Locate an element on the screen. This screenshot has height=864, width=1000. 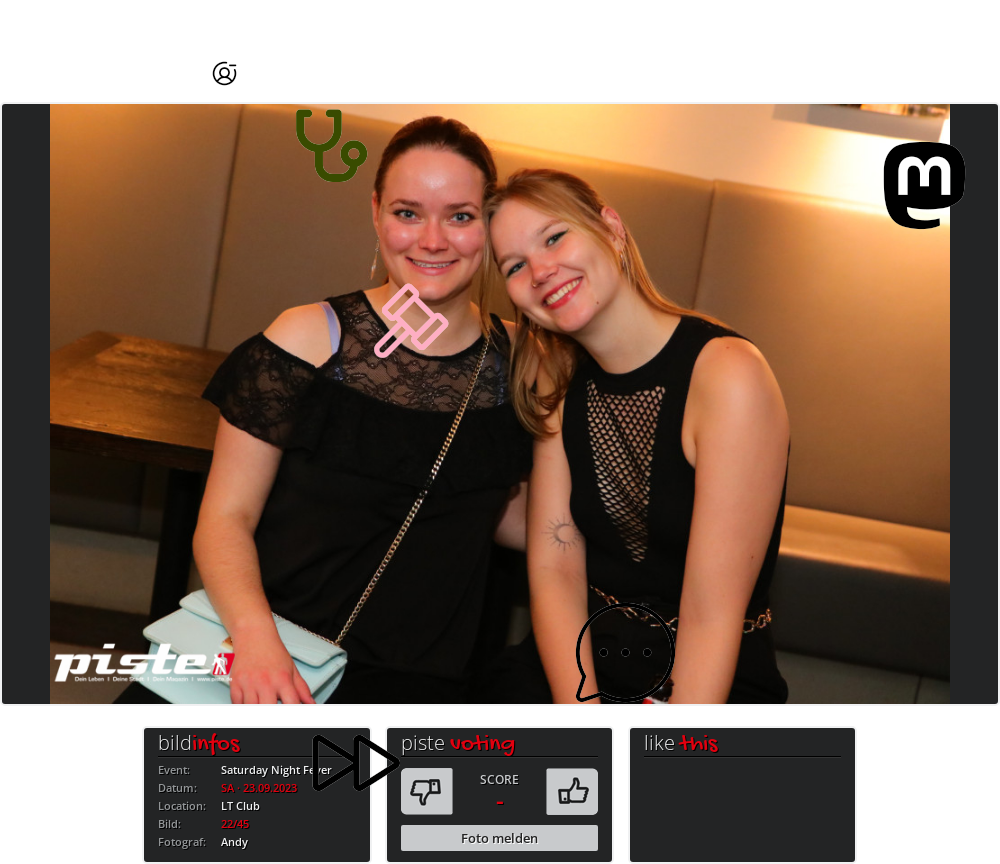
open mastodon app is located at coordinates (924, 185).